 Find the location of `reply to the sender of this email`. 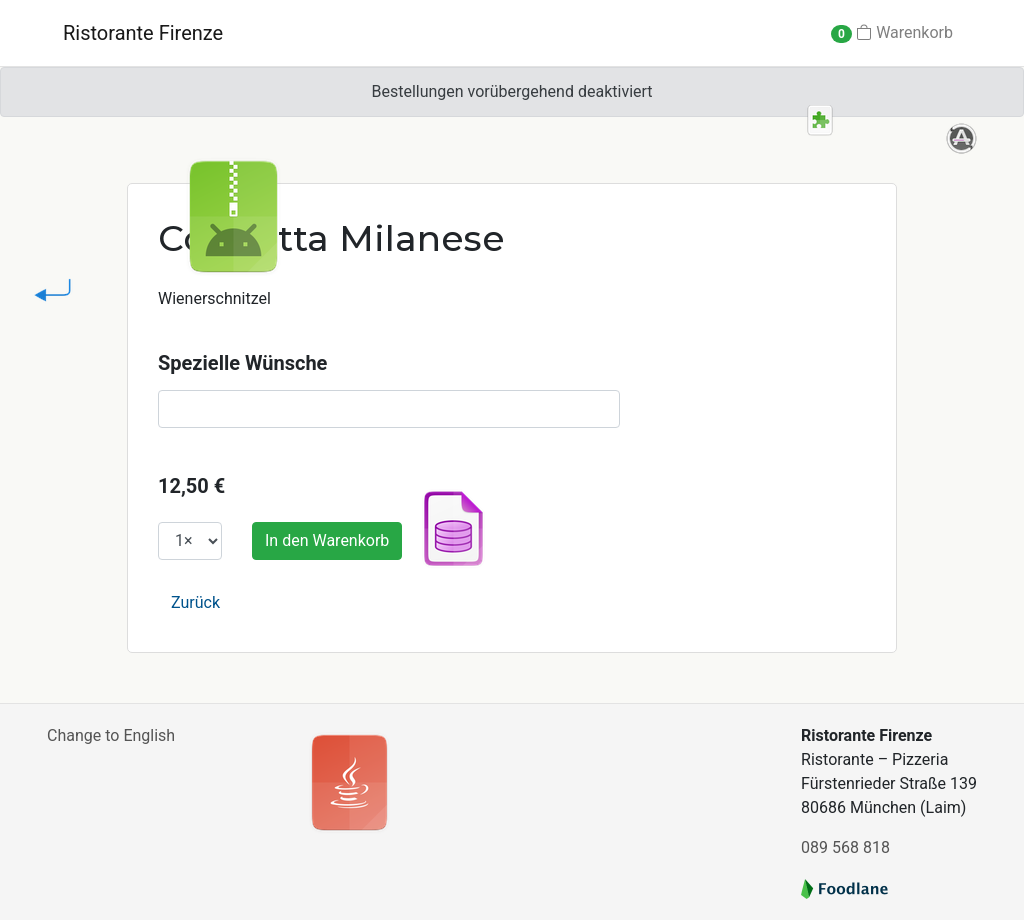

reply to the sender of this email is located at coordinates (52, 290).